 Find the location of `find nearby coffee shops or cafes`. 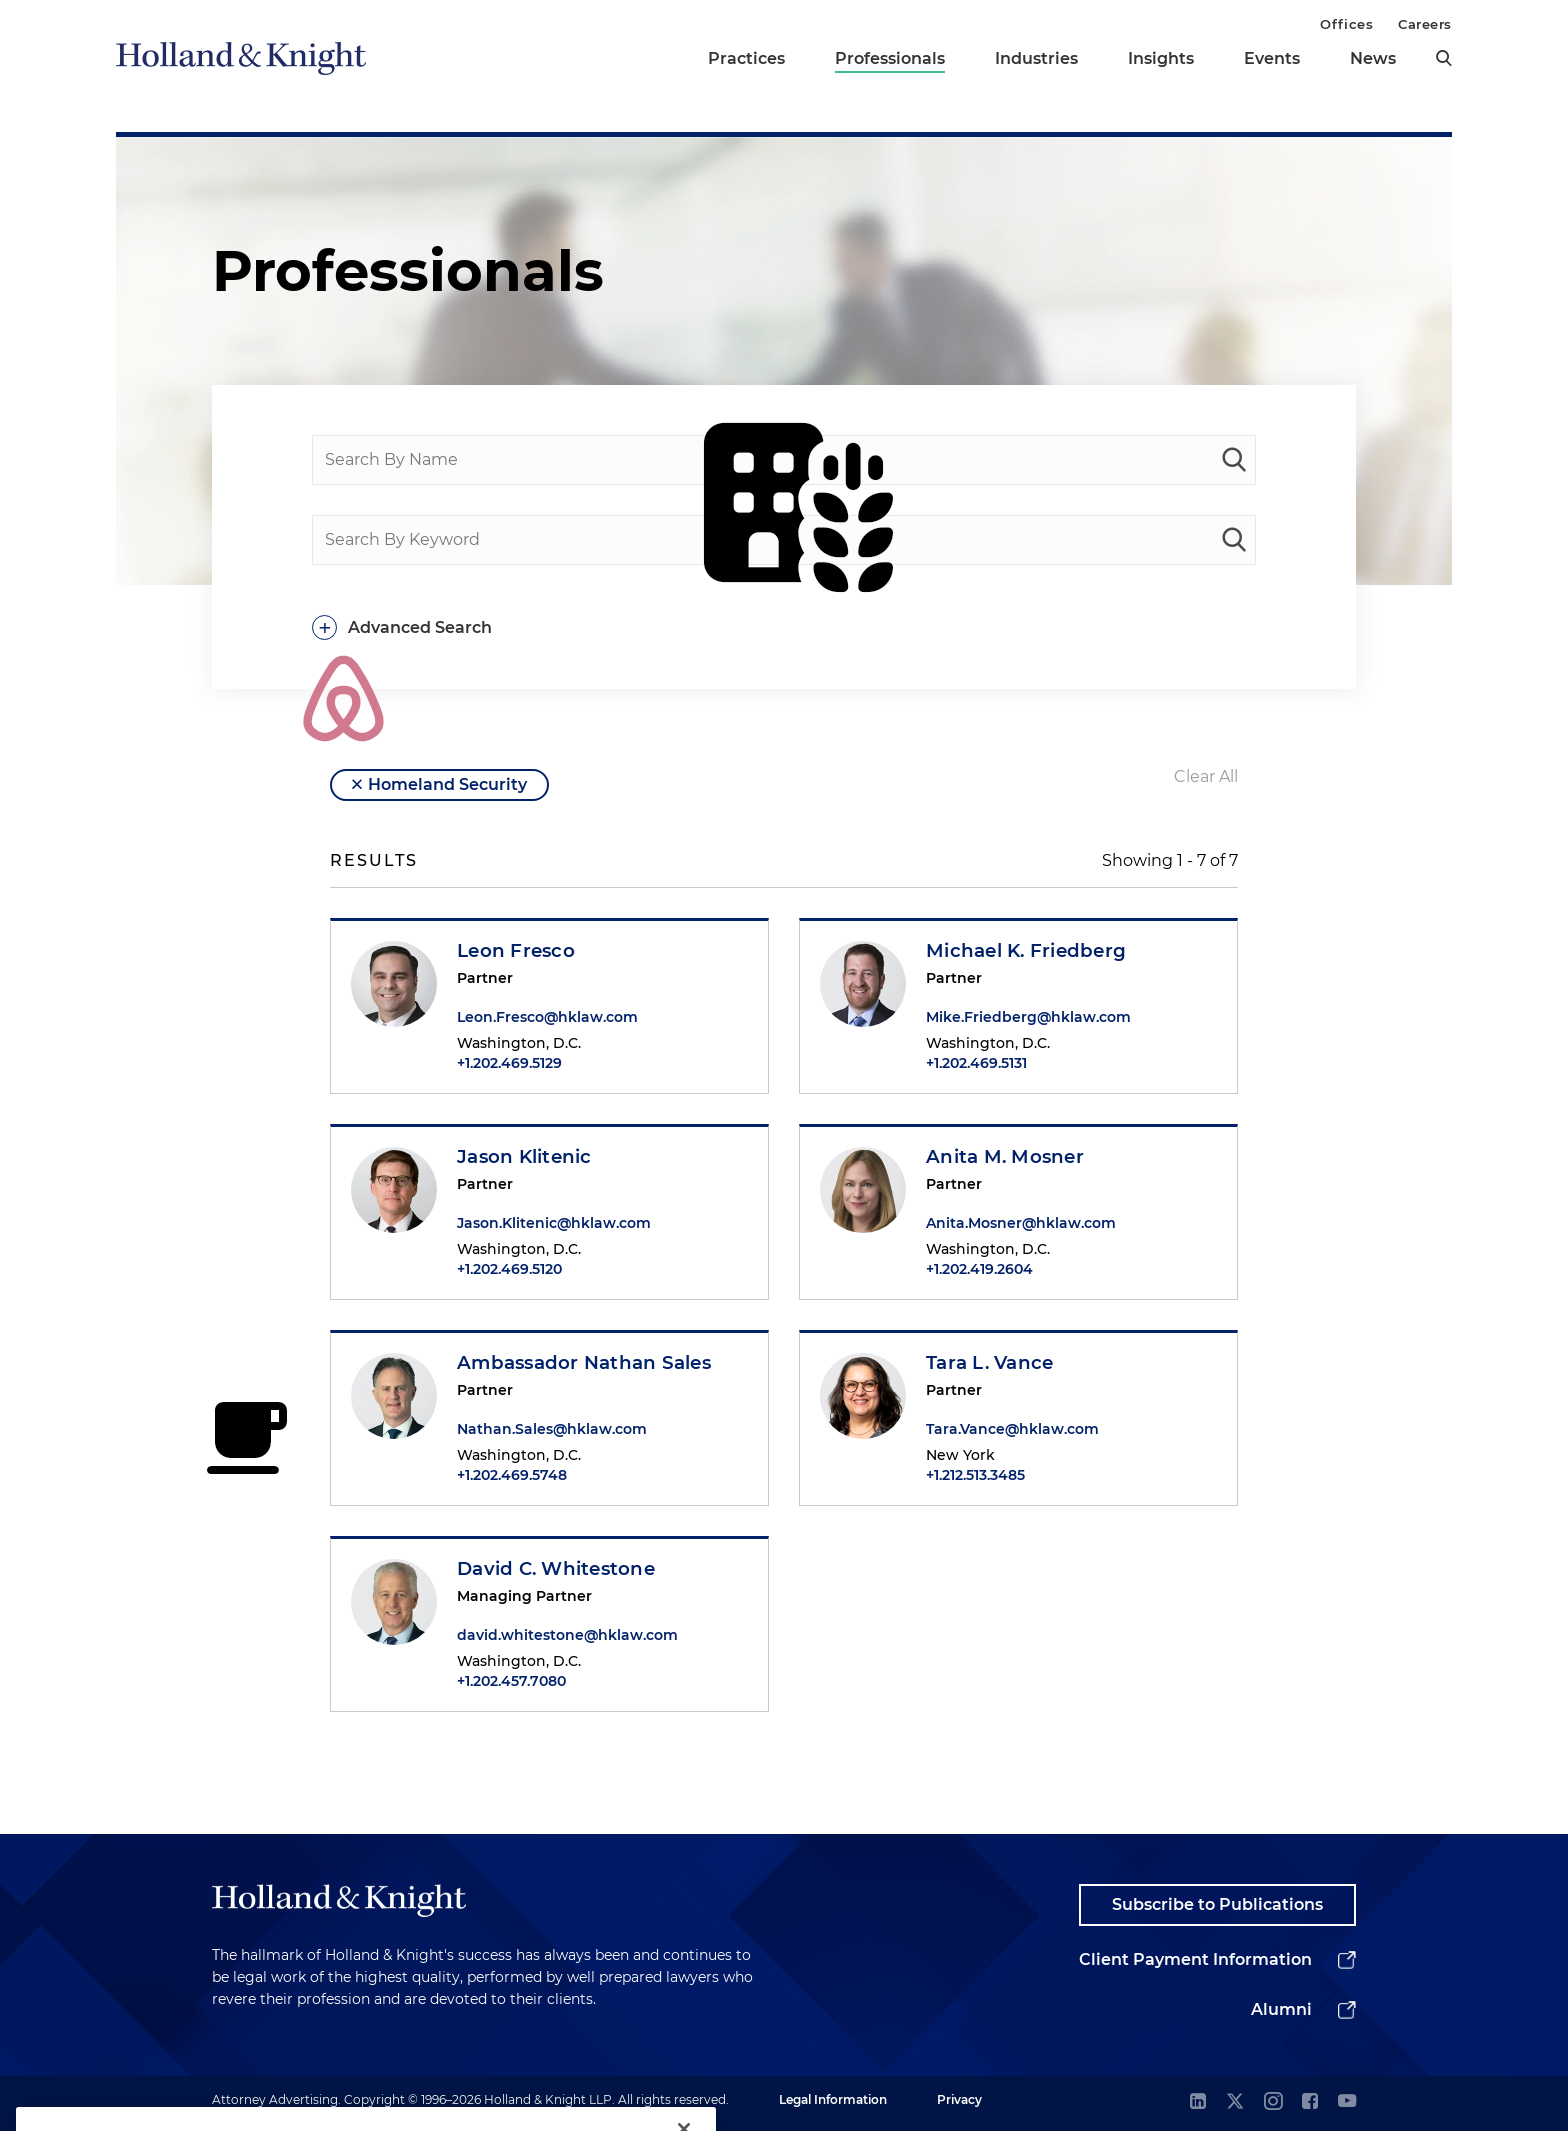

find nearby coffee shops or cafes is located at coordinates (247, 1438).